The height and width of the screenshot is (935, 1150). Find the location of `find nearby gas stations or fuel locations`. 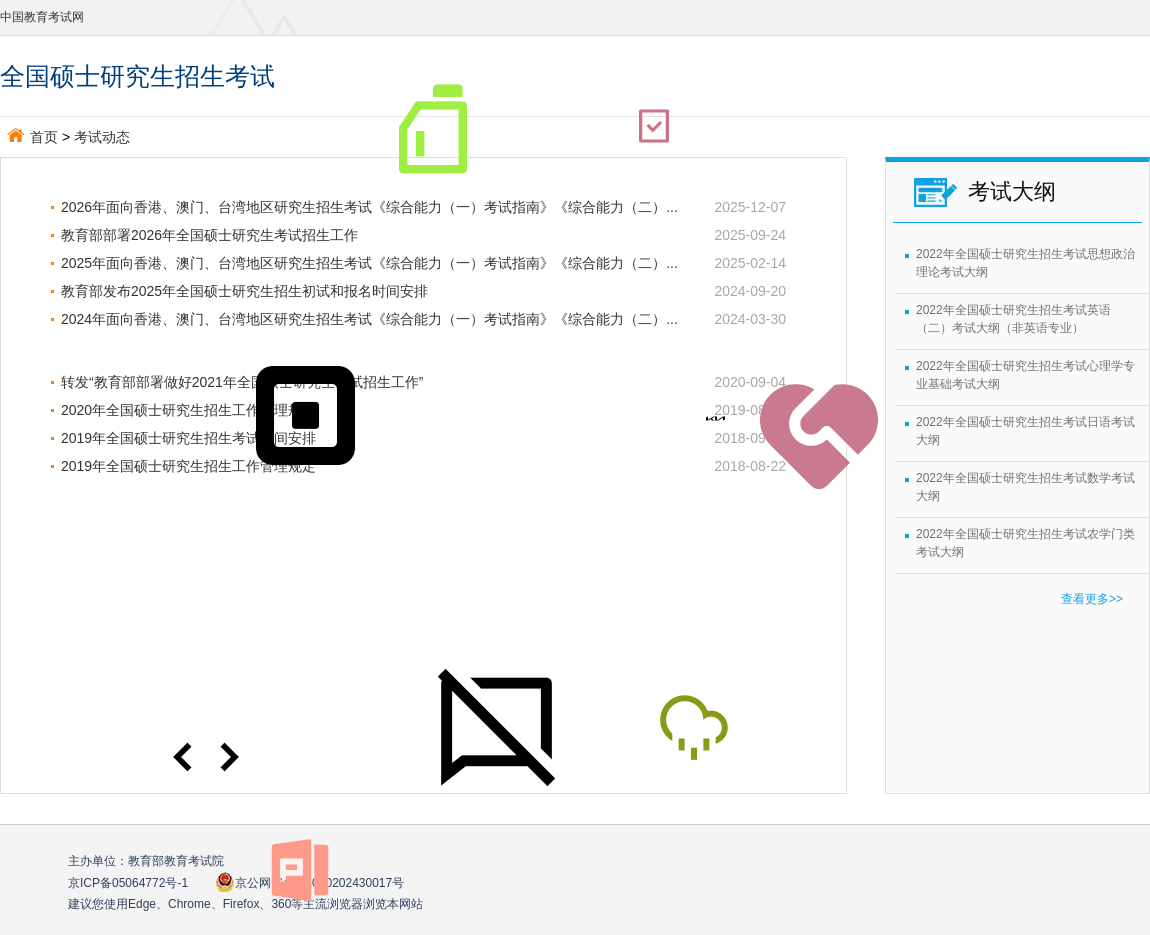

find nearby gas stations or fuel locations is located at coordinates (433, 131).